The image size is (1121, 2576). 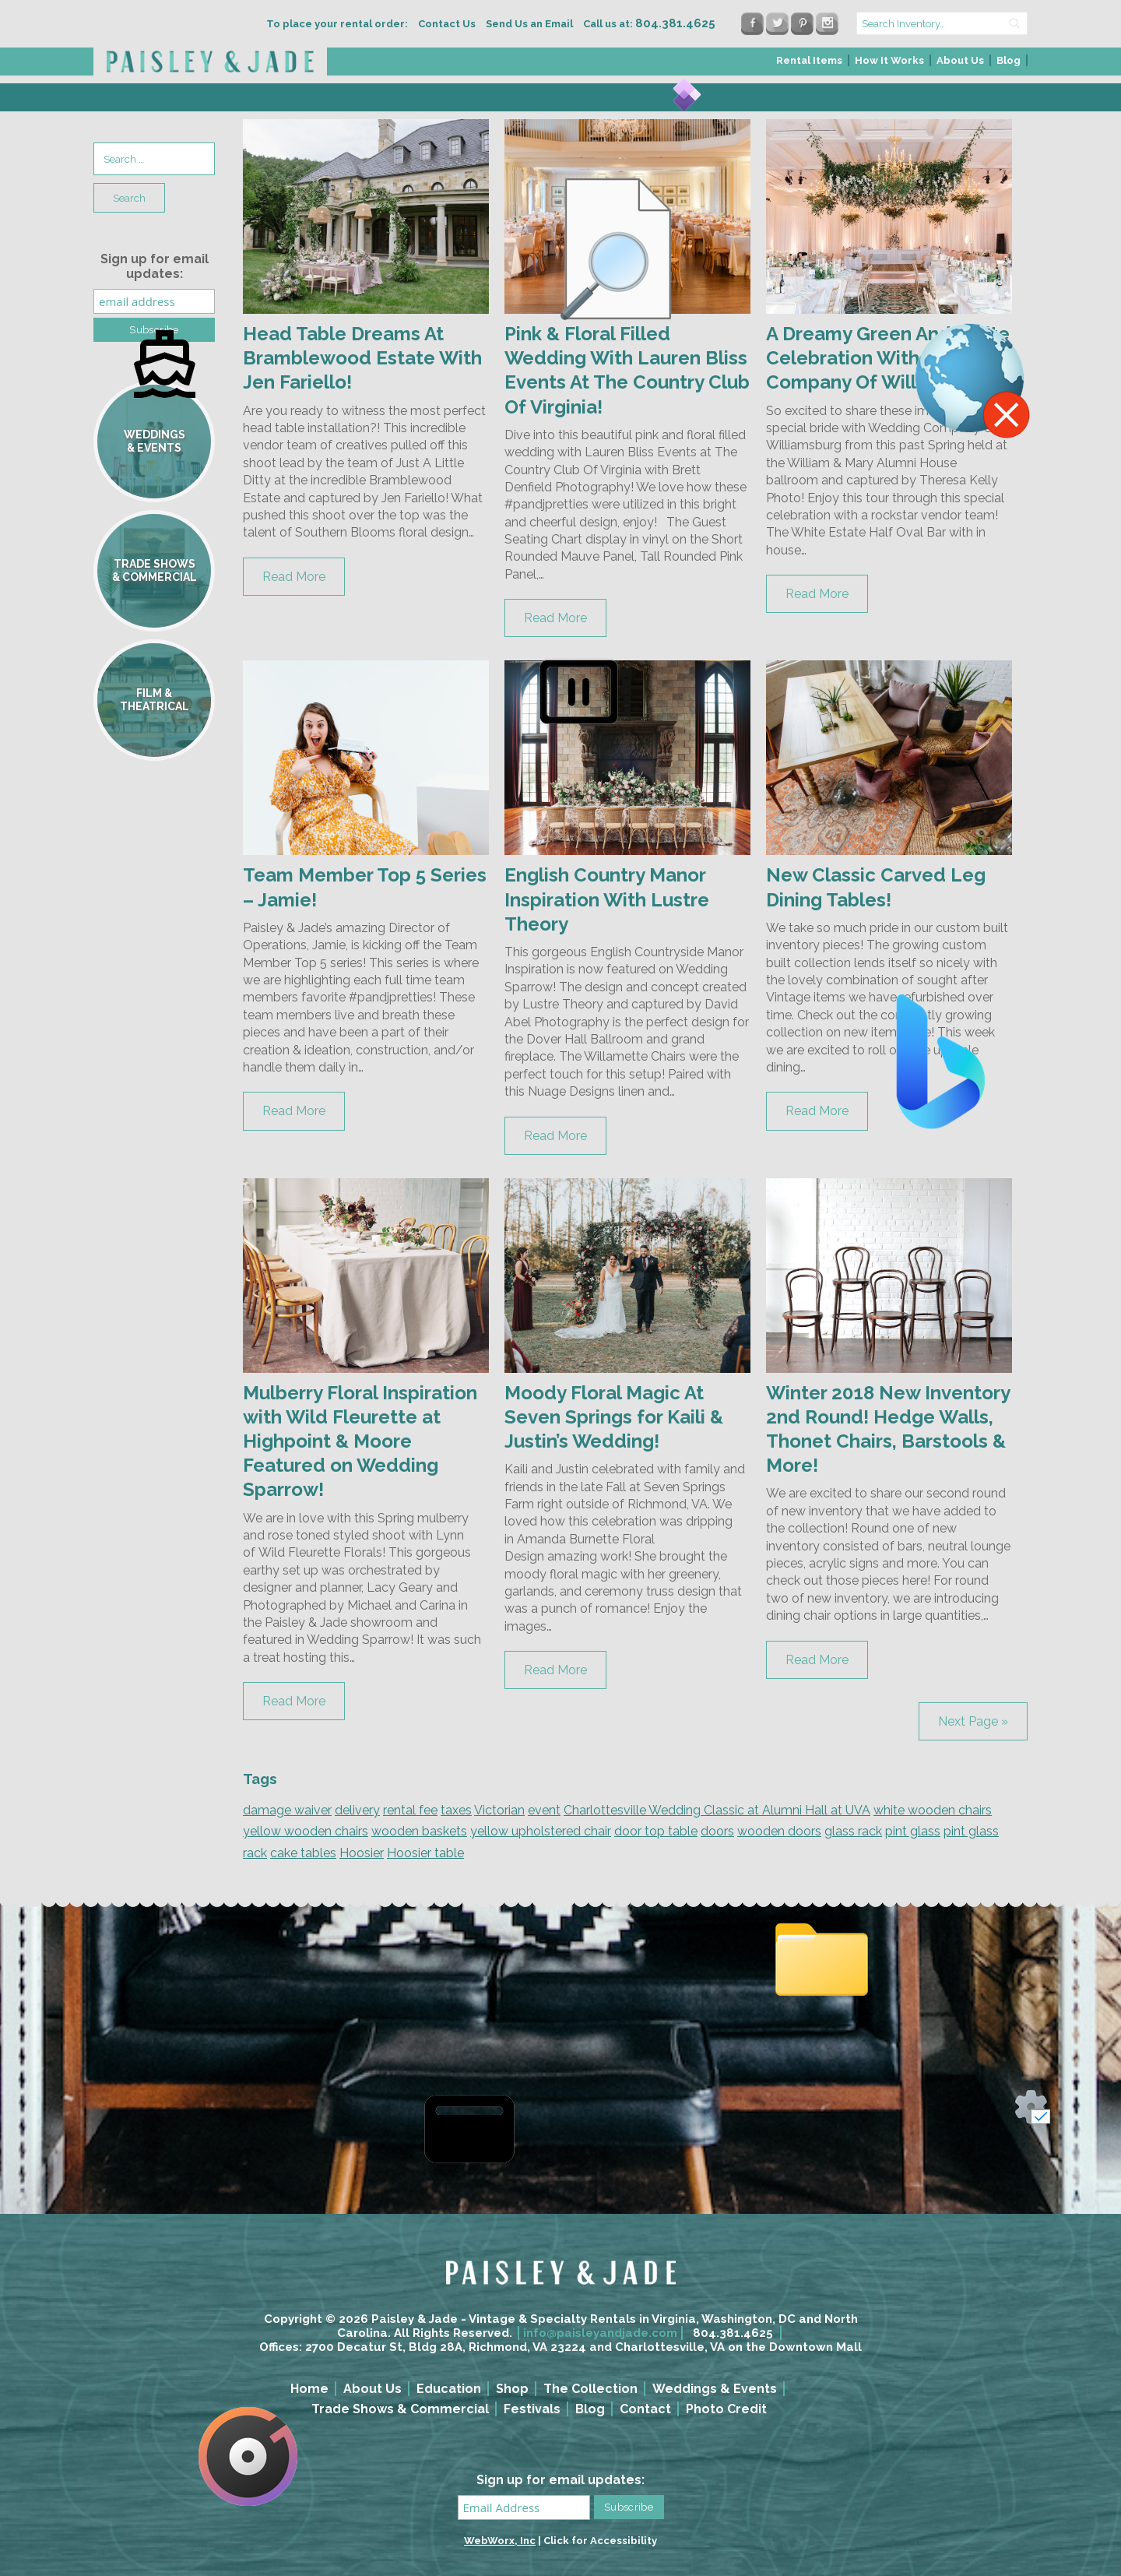 I want to click on access administrator tools and settings, so click(x=1031, y=2106).